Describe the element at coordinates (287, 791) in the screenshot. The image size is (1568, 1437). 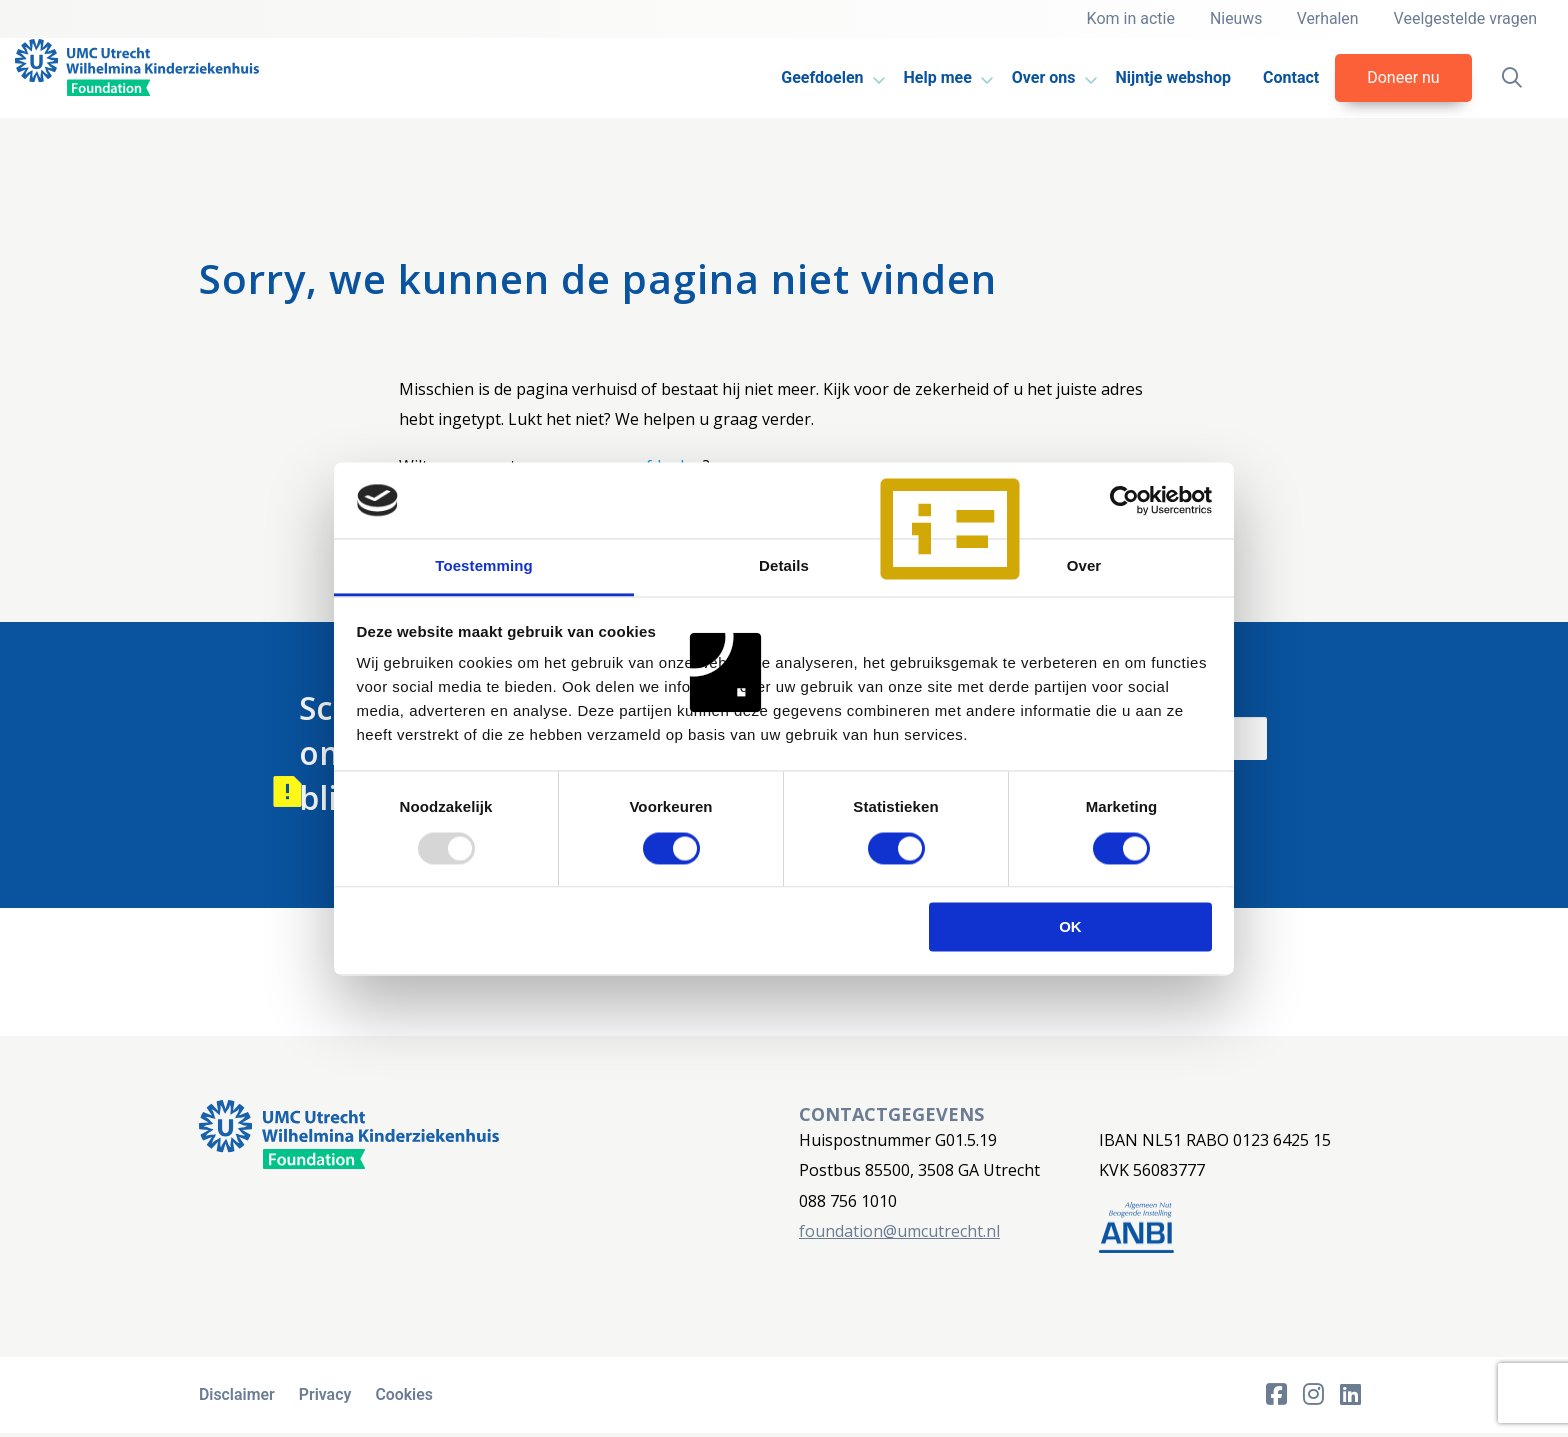
I see `file with warning or error status` at that location.